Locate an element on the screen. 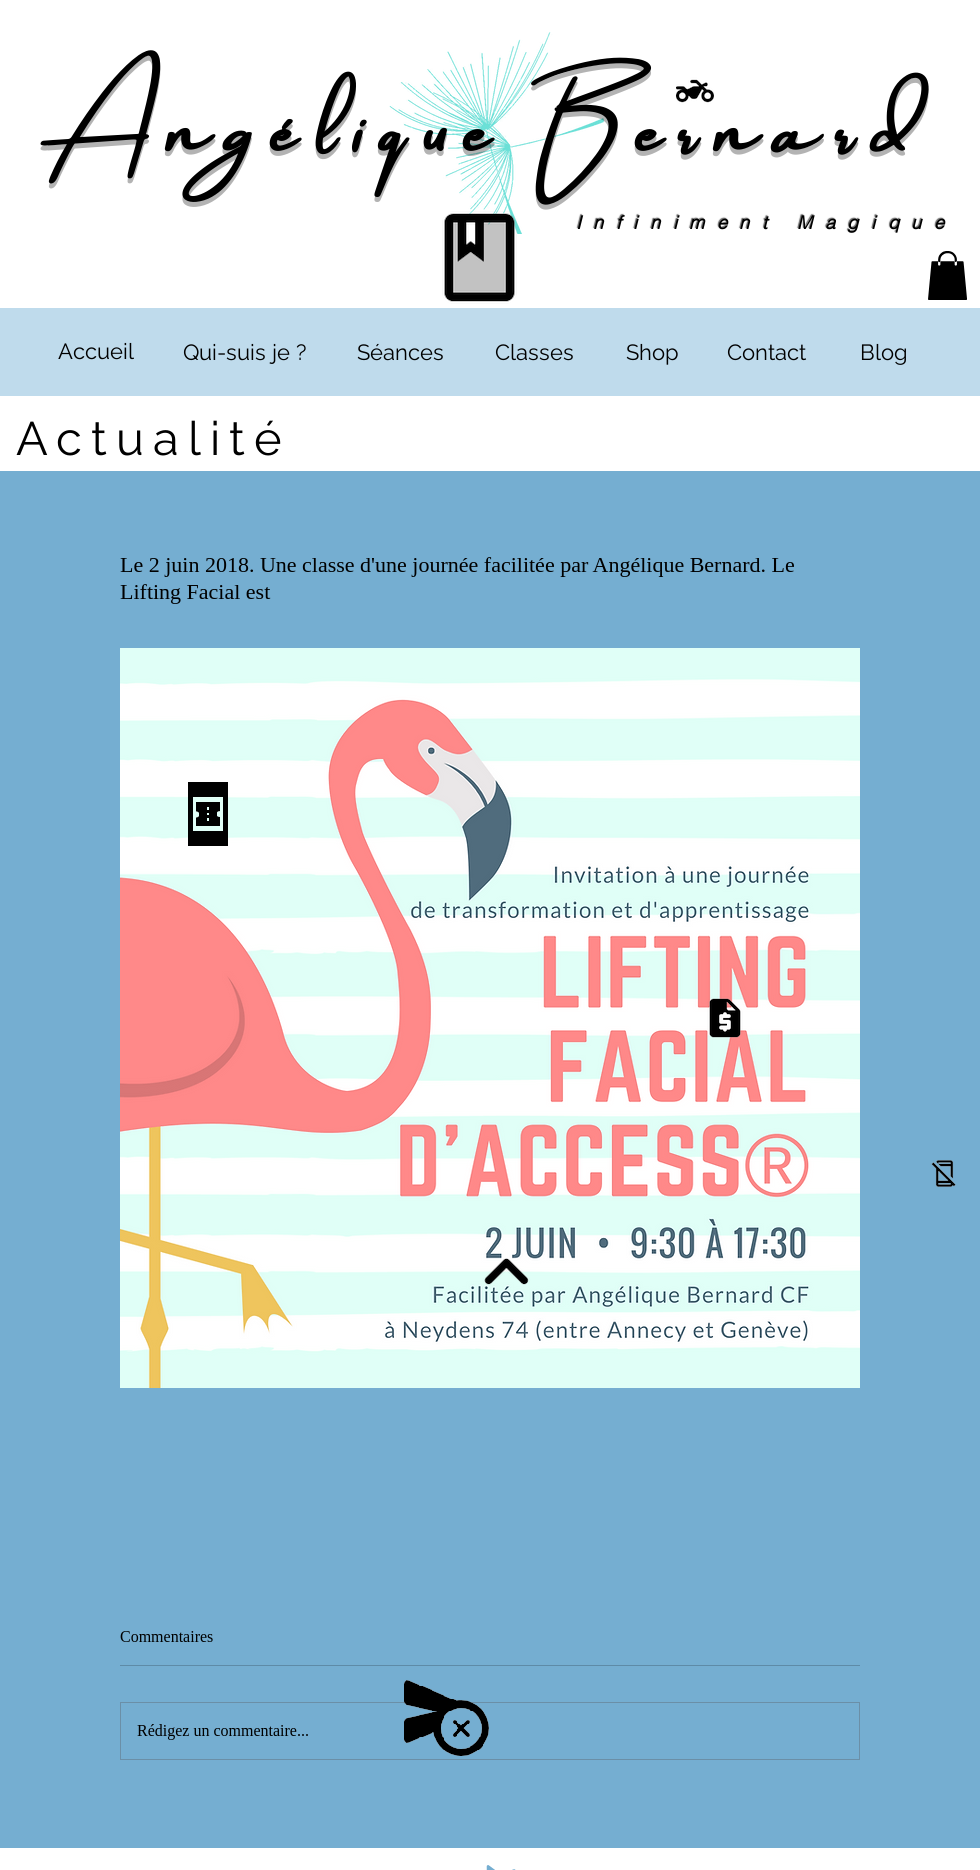 The width and height of the screenshot is (980, 1870). book an appointment or reservation online is located at coordinates (208, 814).